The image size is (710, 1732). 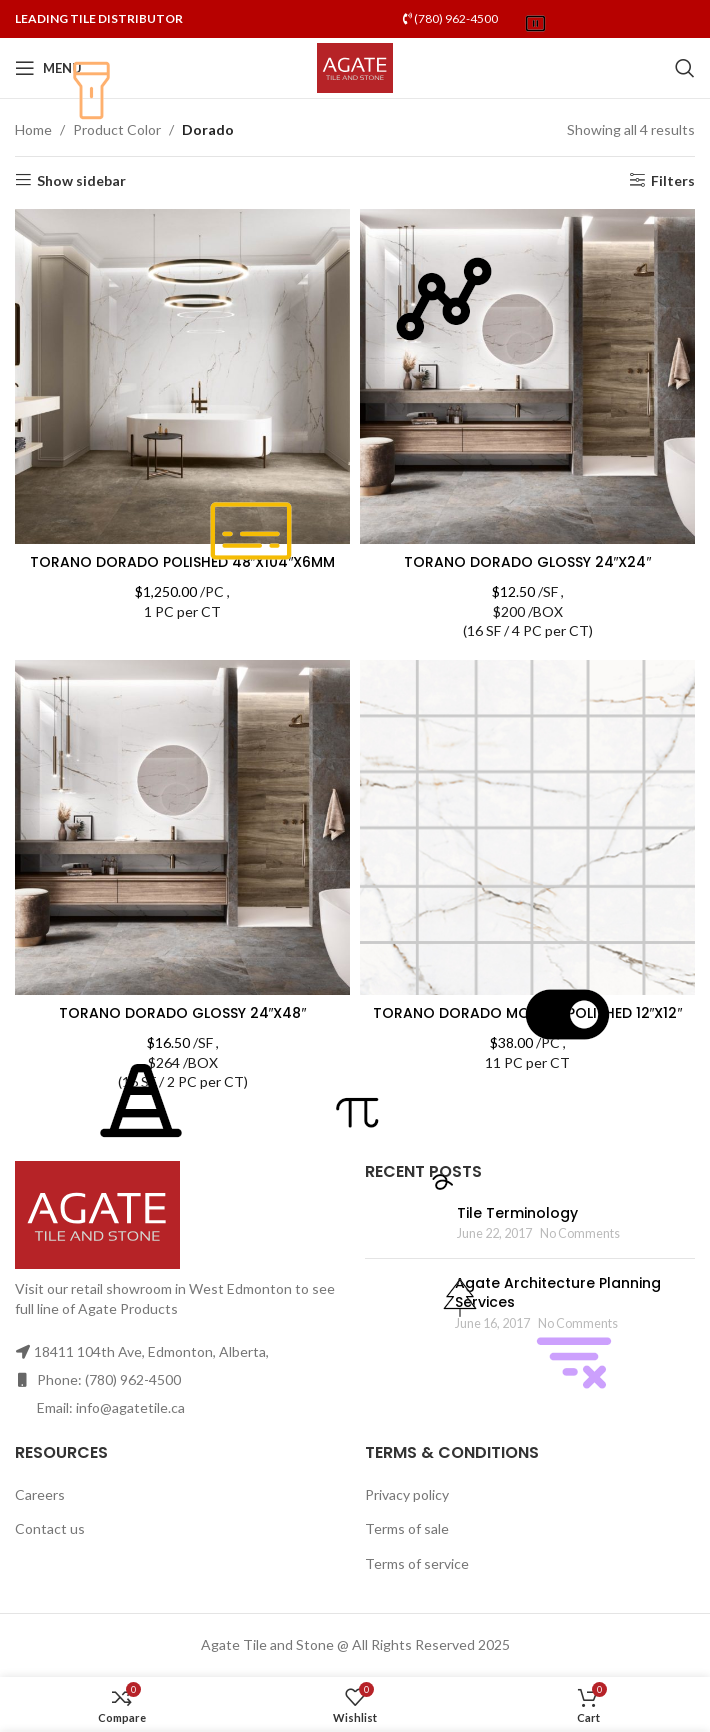 I want to click on toggle switch in the on position, so click(x=567, y=1014).